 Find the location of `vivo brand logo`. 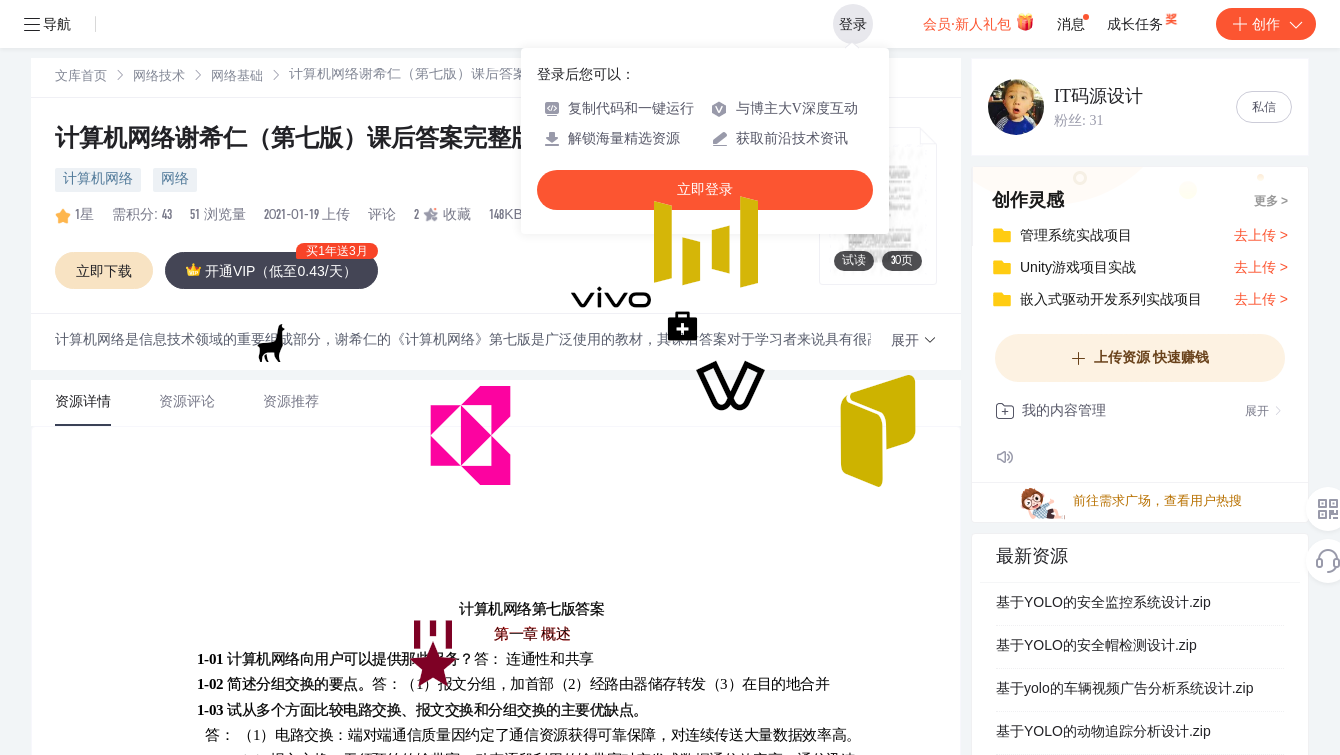

vivo brand logo is located at coordinates (611, 297).